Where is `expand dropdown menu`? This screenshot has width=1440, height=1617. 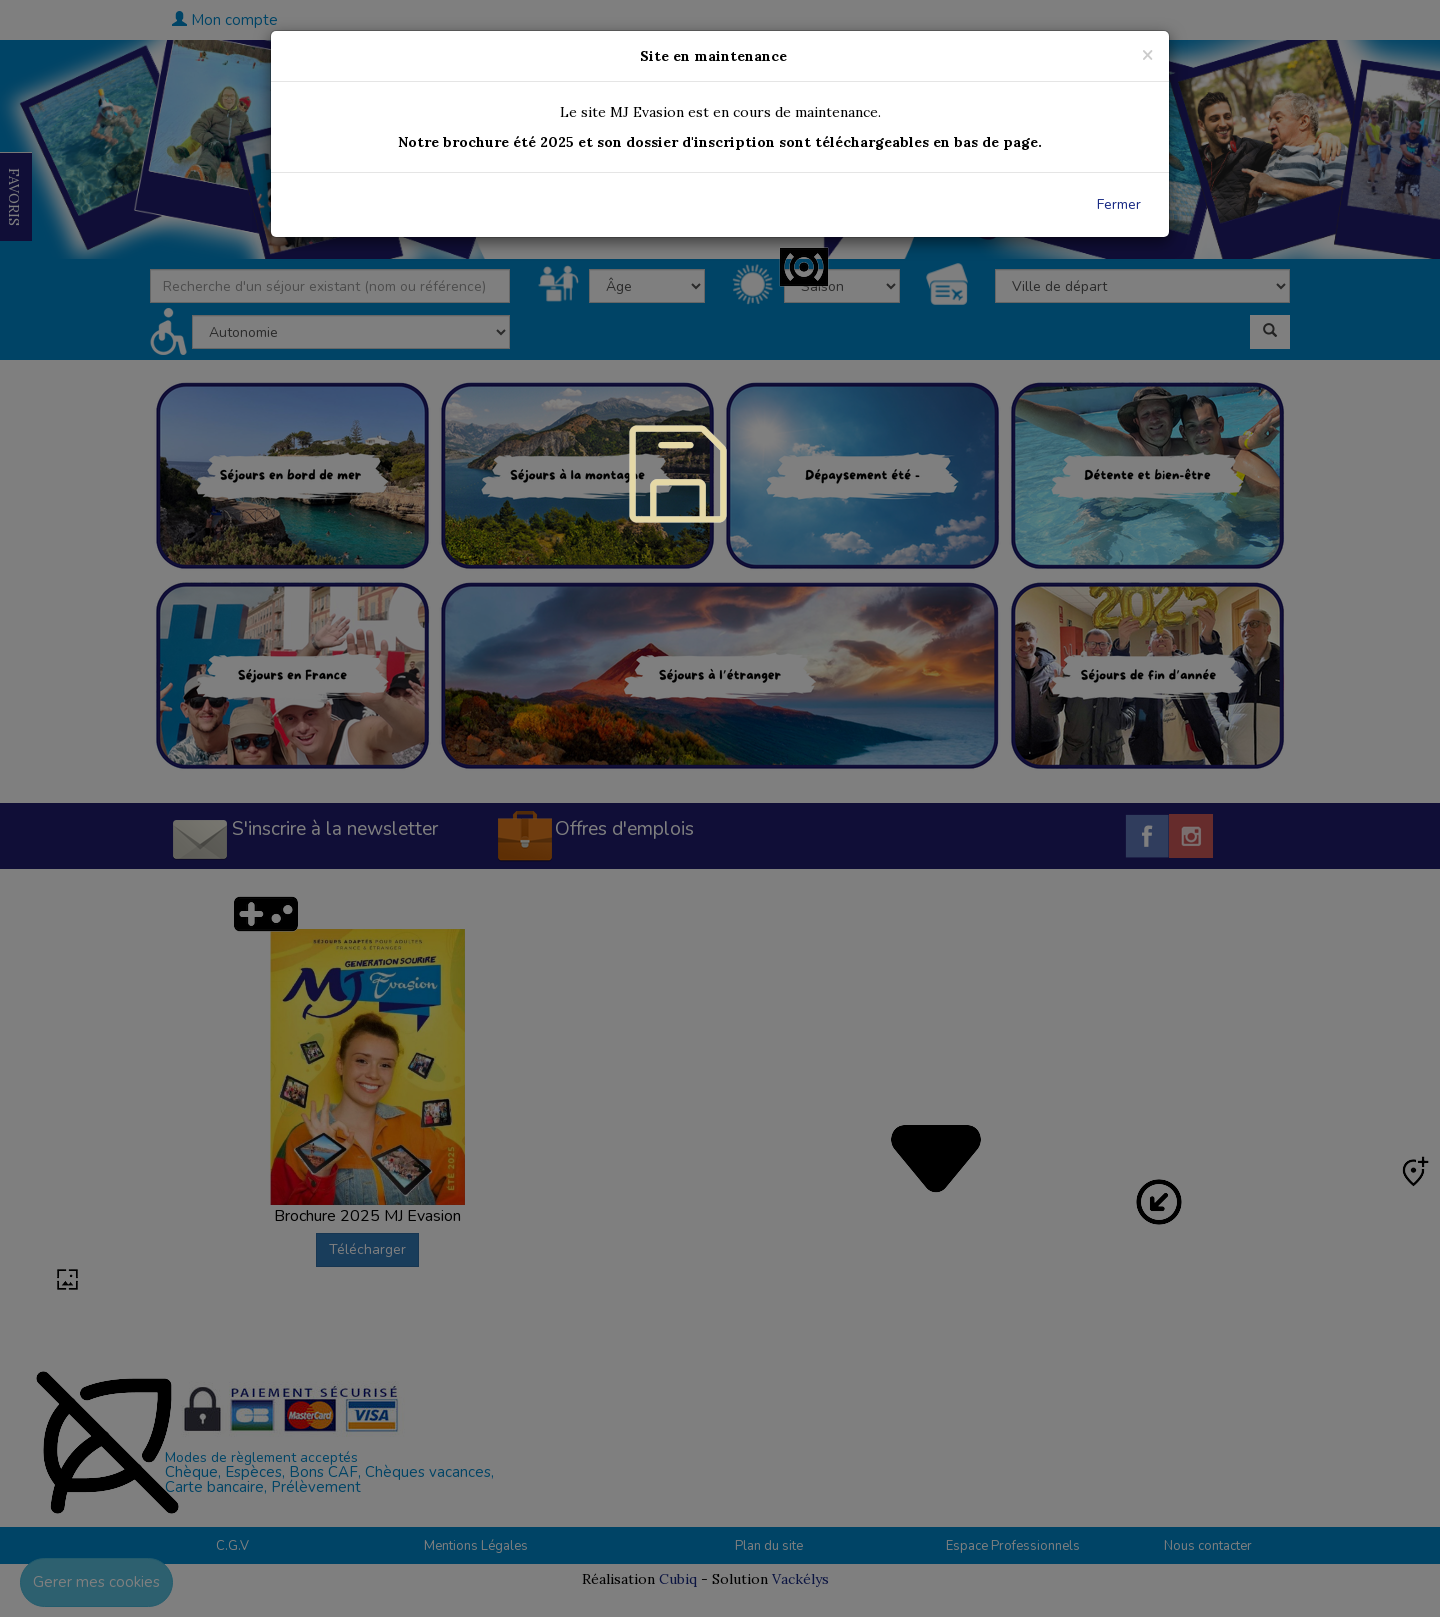 expand dropdown menu is located at coordinates (936, 1155).